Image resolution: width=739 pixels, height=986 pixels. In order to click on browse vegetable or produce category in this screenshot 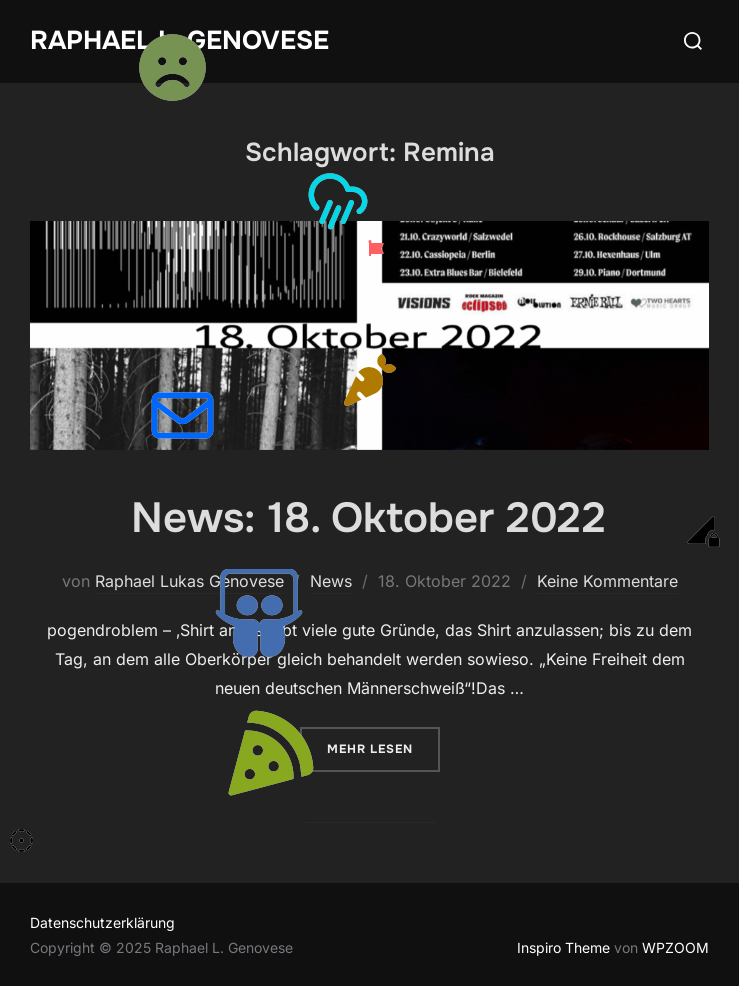, I will do `click(368, 382)`.